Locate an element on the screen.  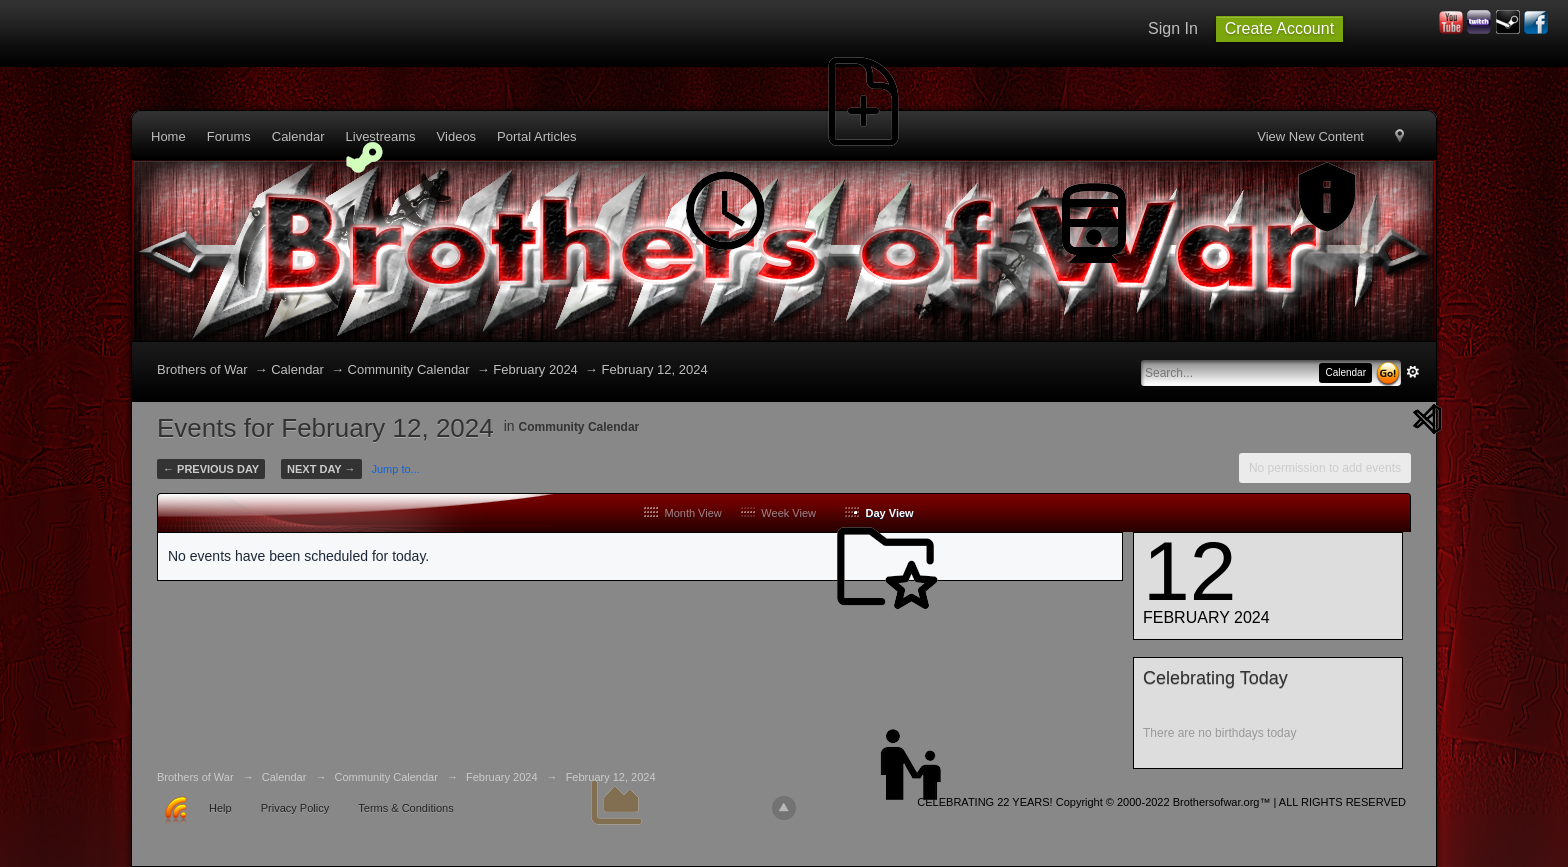
open Steam gaming platform is located at coordinates (364, 156).